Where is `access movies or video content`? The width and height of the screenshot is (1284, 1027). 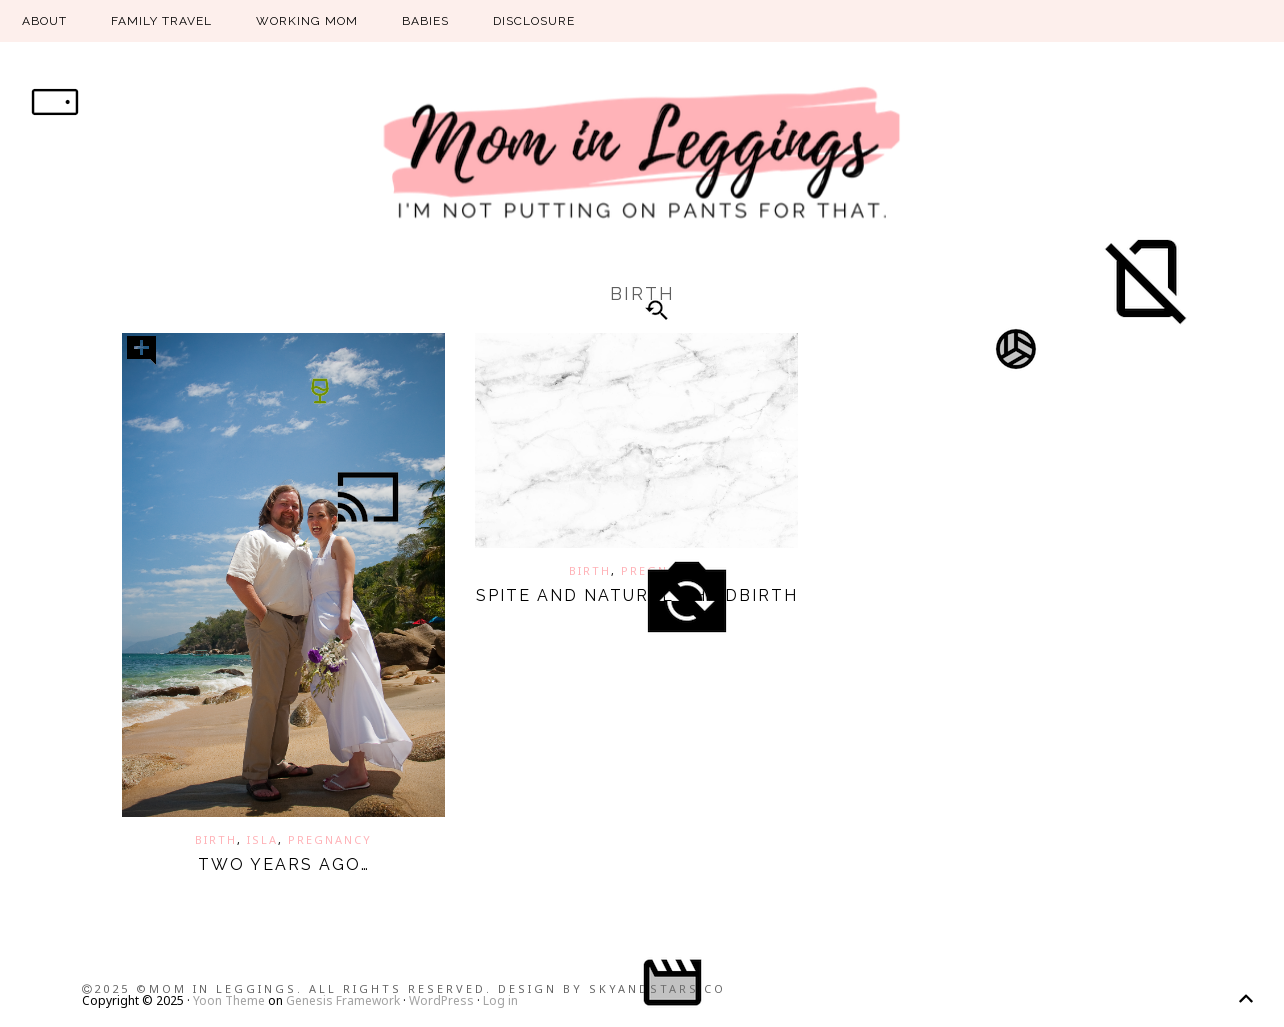 access movies or video content is located at coordinates (672, 982).